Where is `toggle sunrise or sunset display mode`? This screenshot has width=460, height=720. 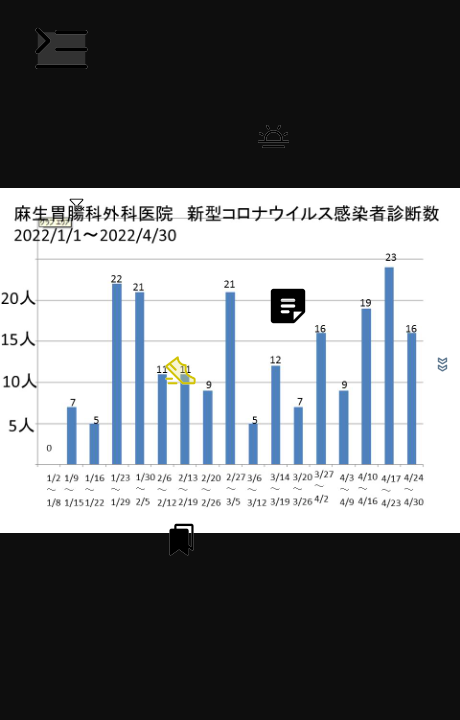
toggle sunrise or sunset display mode is located at coordinates (273, 137).